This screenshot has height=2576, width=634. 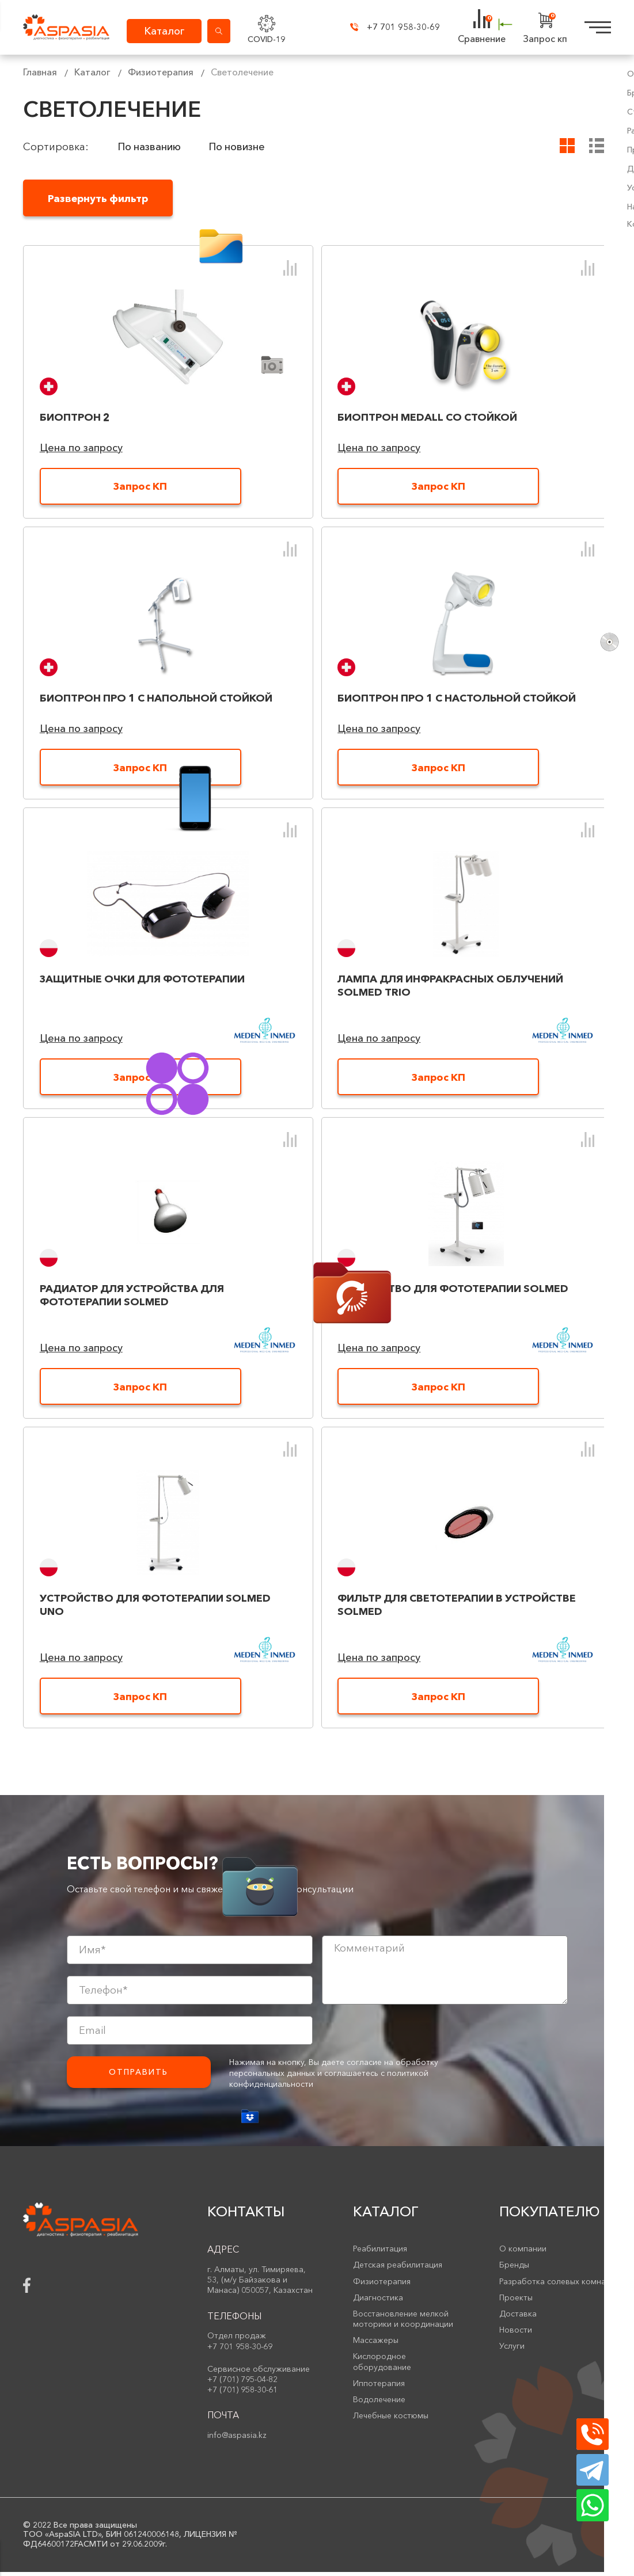 What do you see at coordinates (609, 642) in the screenshot?
I see `indicates a CD-R or recordable disc drive` at bounding box center [609, 642].